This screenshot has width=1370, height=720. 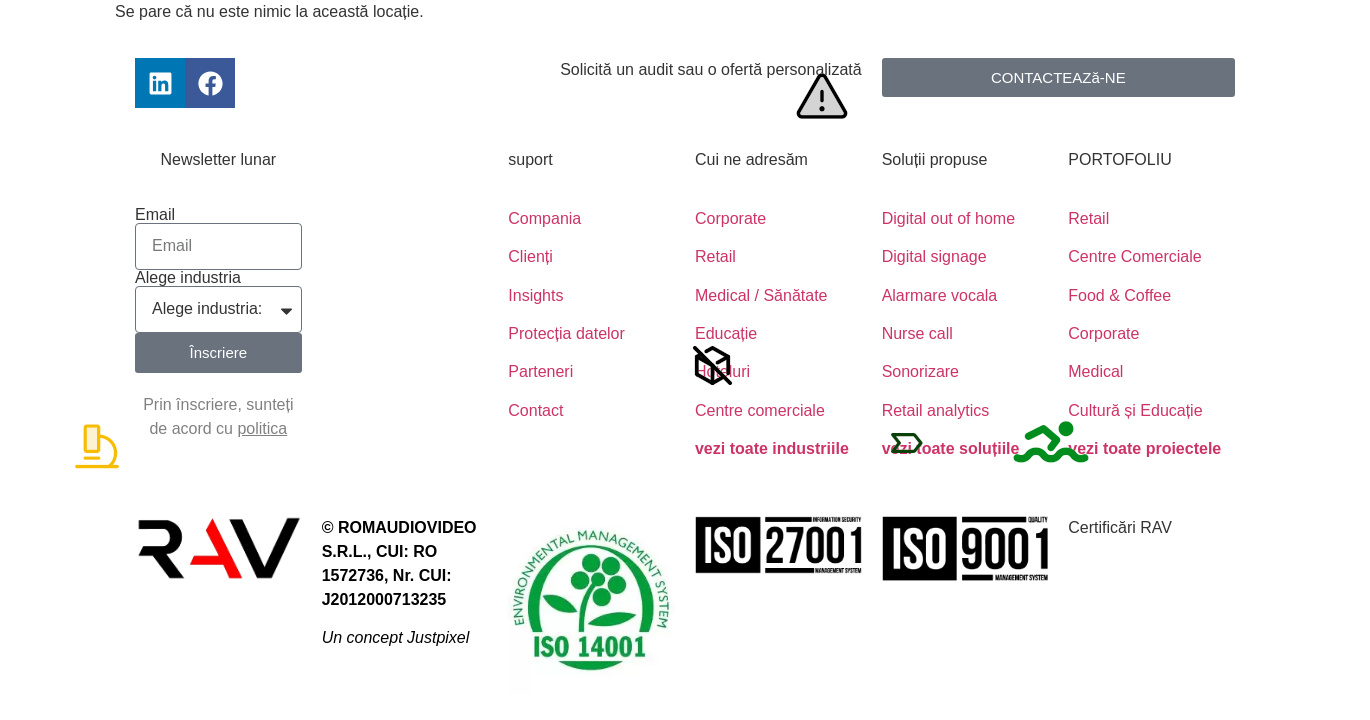 I want to click on package or shipment unavailable, so click(x=712, y=365).